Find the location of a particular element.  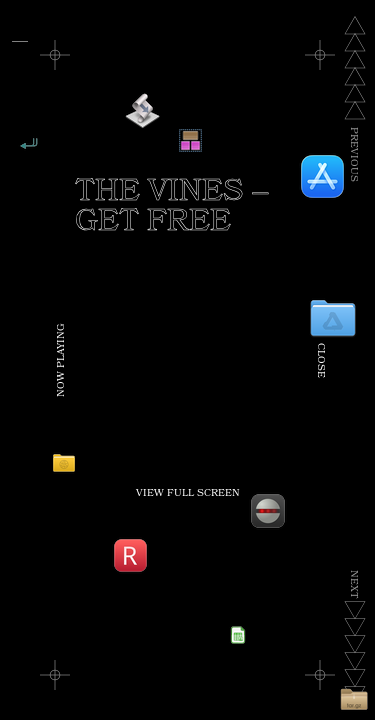

open Affinity app files folder is located at coordinates (333, 318).